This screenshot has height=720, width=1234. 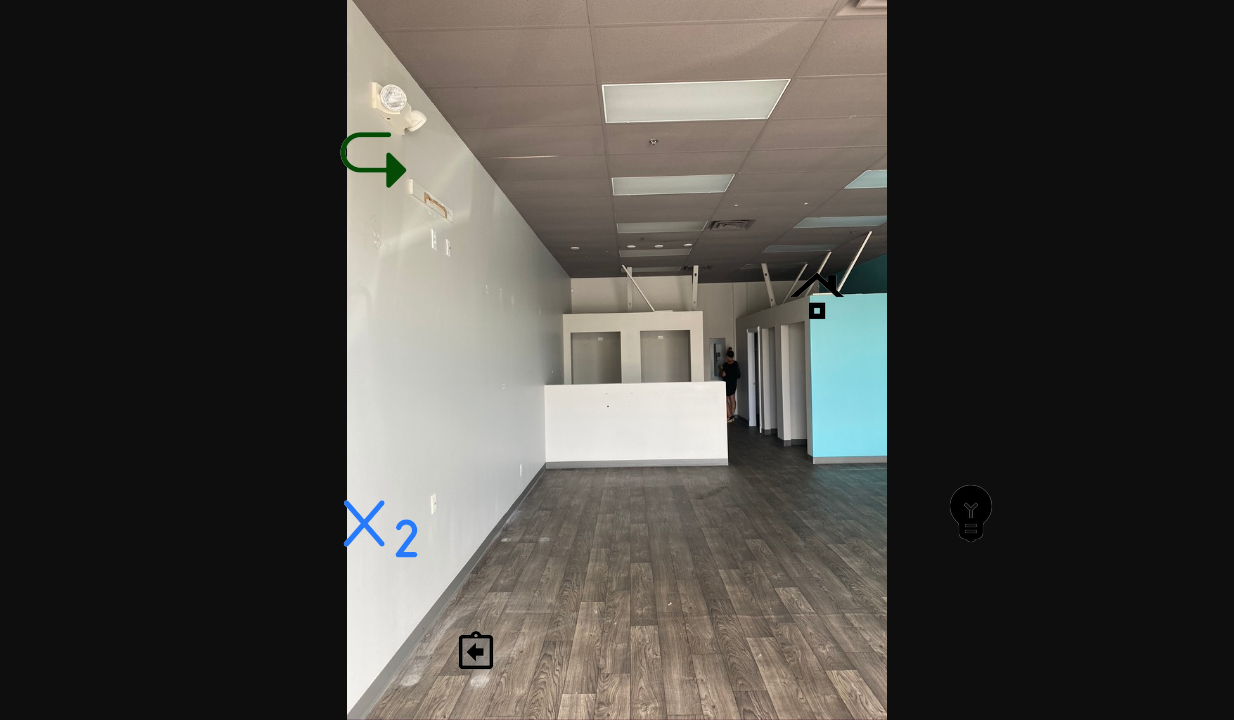 I want to click on redo last action, so click(x=373, y=157).